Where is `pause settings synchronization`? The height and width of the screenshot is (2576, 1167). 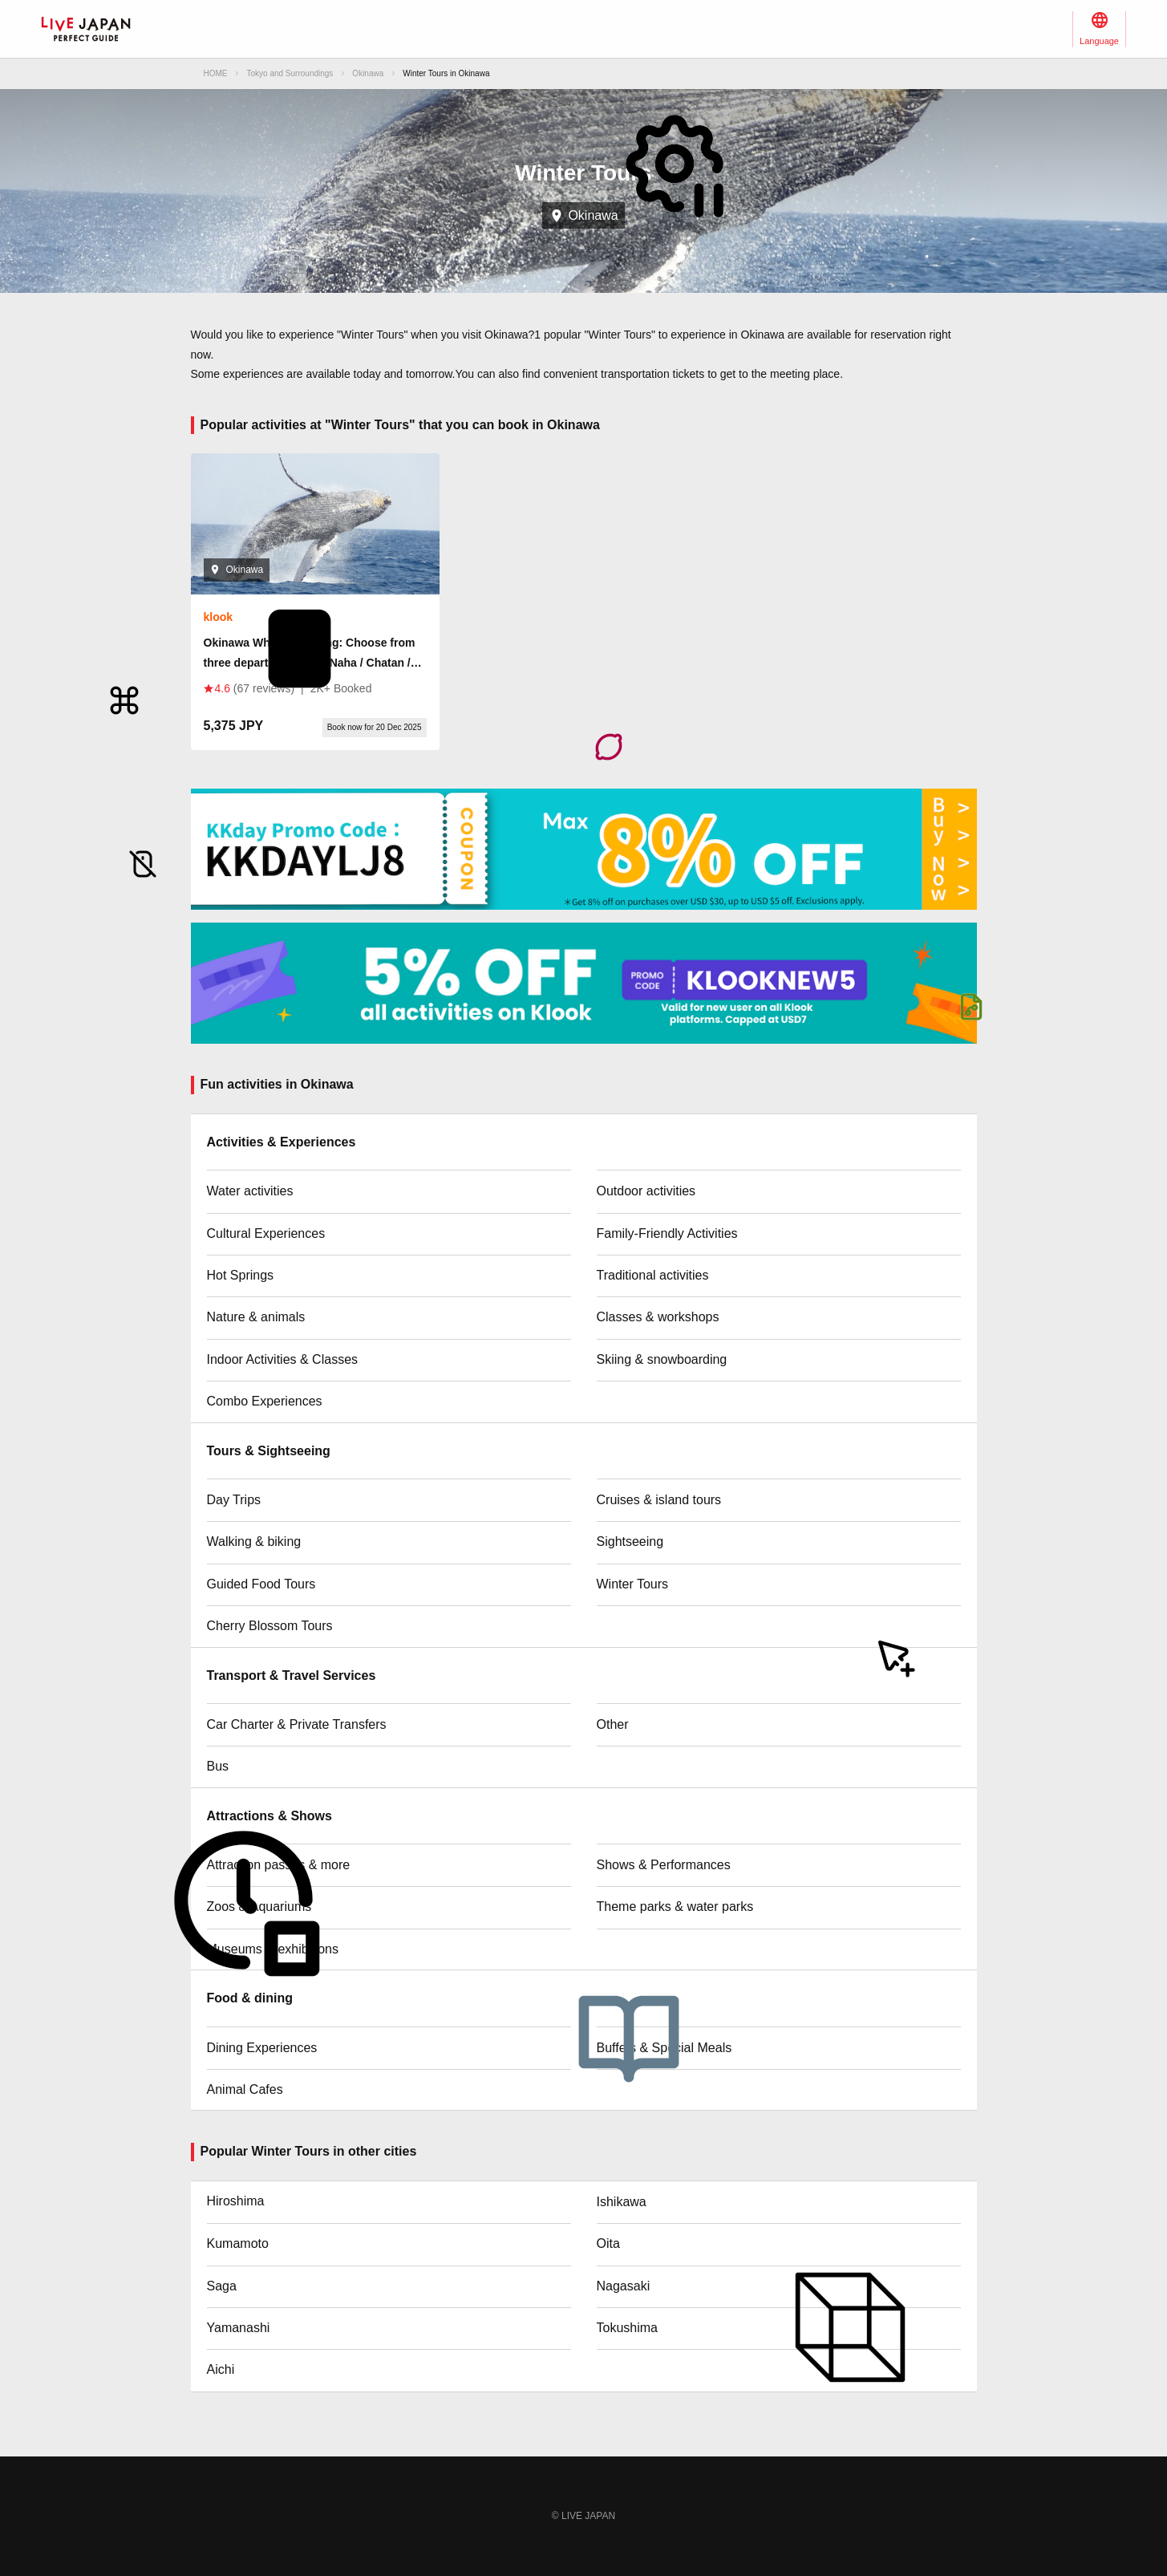
pause settings synchronization is located at coordinates (675, 164).